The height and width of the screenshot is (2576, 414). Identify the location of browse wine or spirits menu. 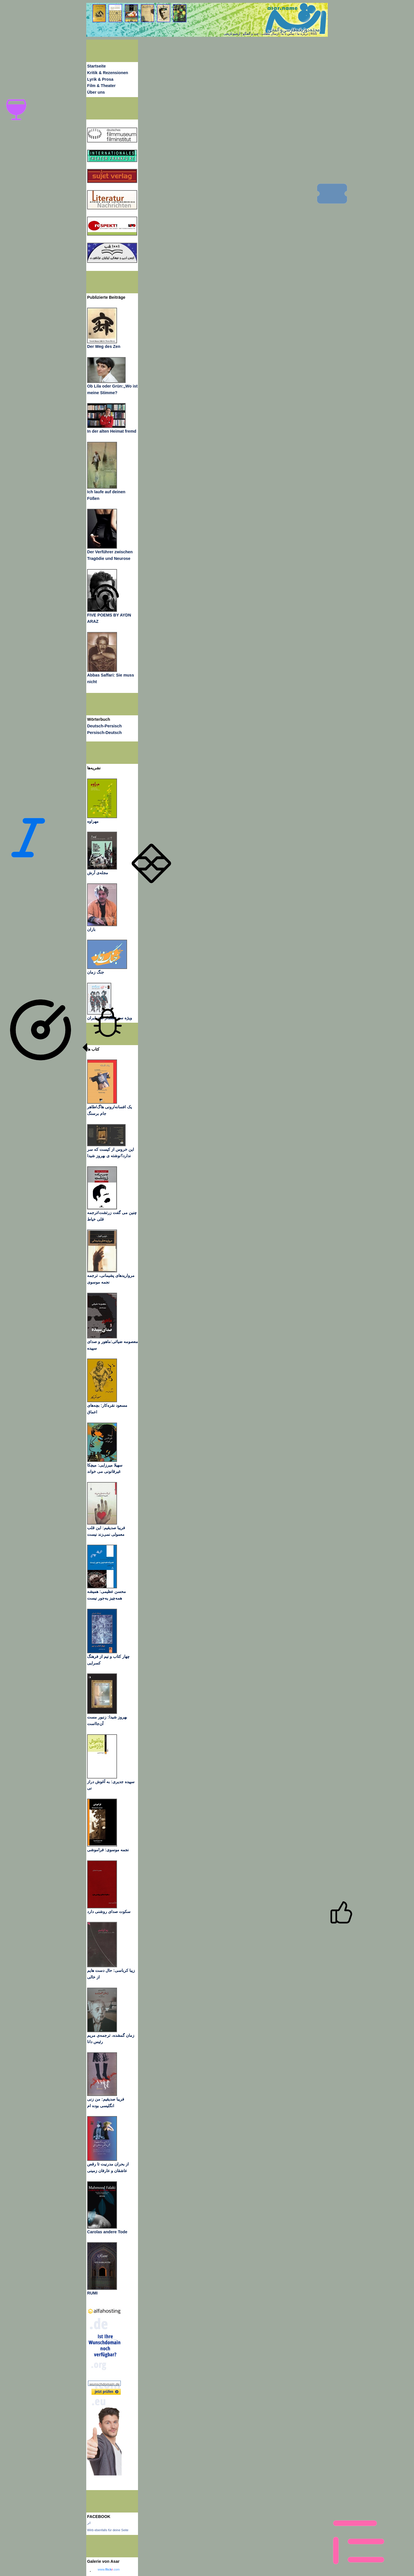
(16, 109).